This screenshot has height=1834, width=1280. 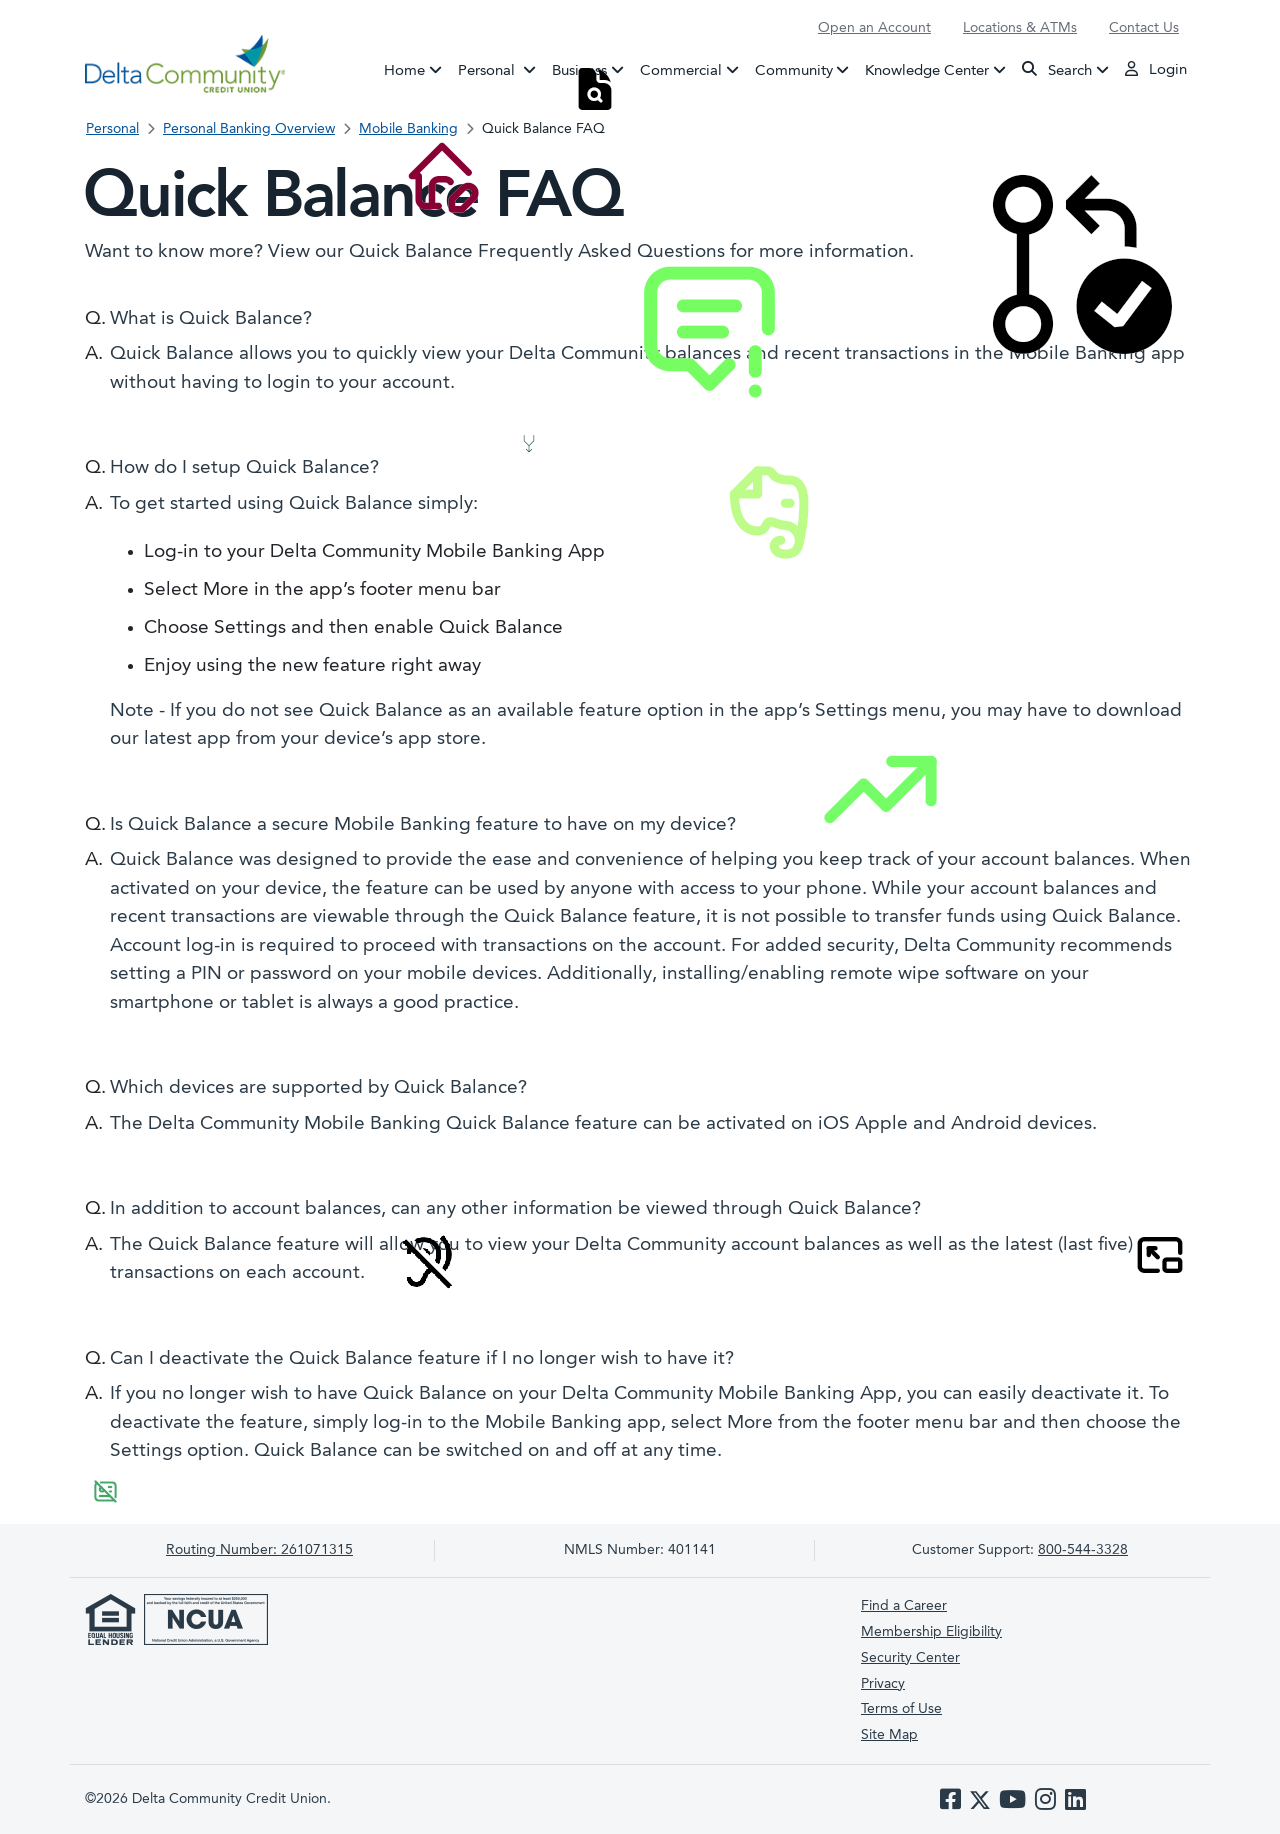 What do you see at coordinates (709, 325) in the screenshot?
I see `message with urgent or important alert` at bounding box center [709, 325].